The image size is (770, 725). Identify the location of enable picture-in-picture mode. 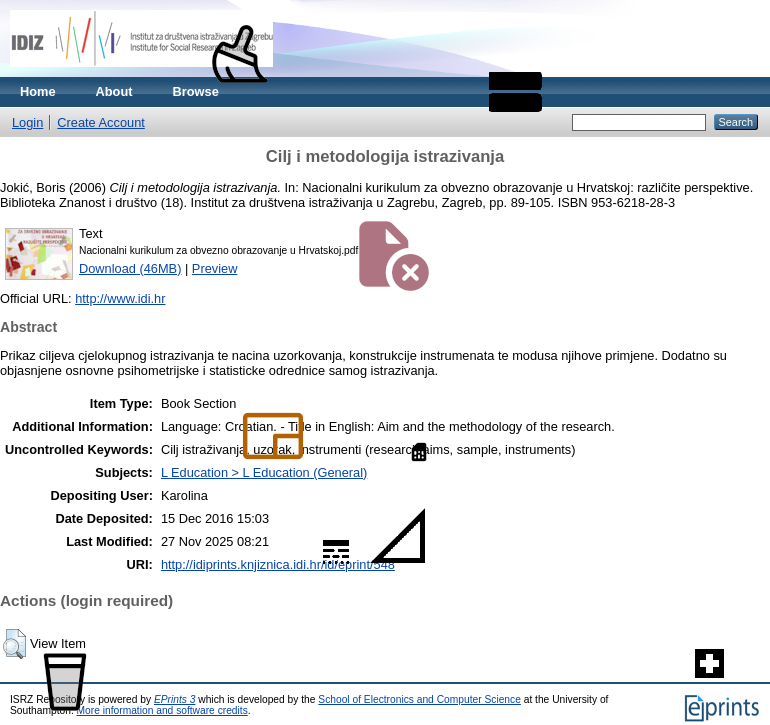
(273, 436).